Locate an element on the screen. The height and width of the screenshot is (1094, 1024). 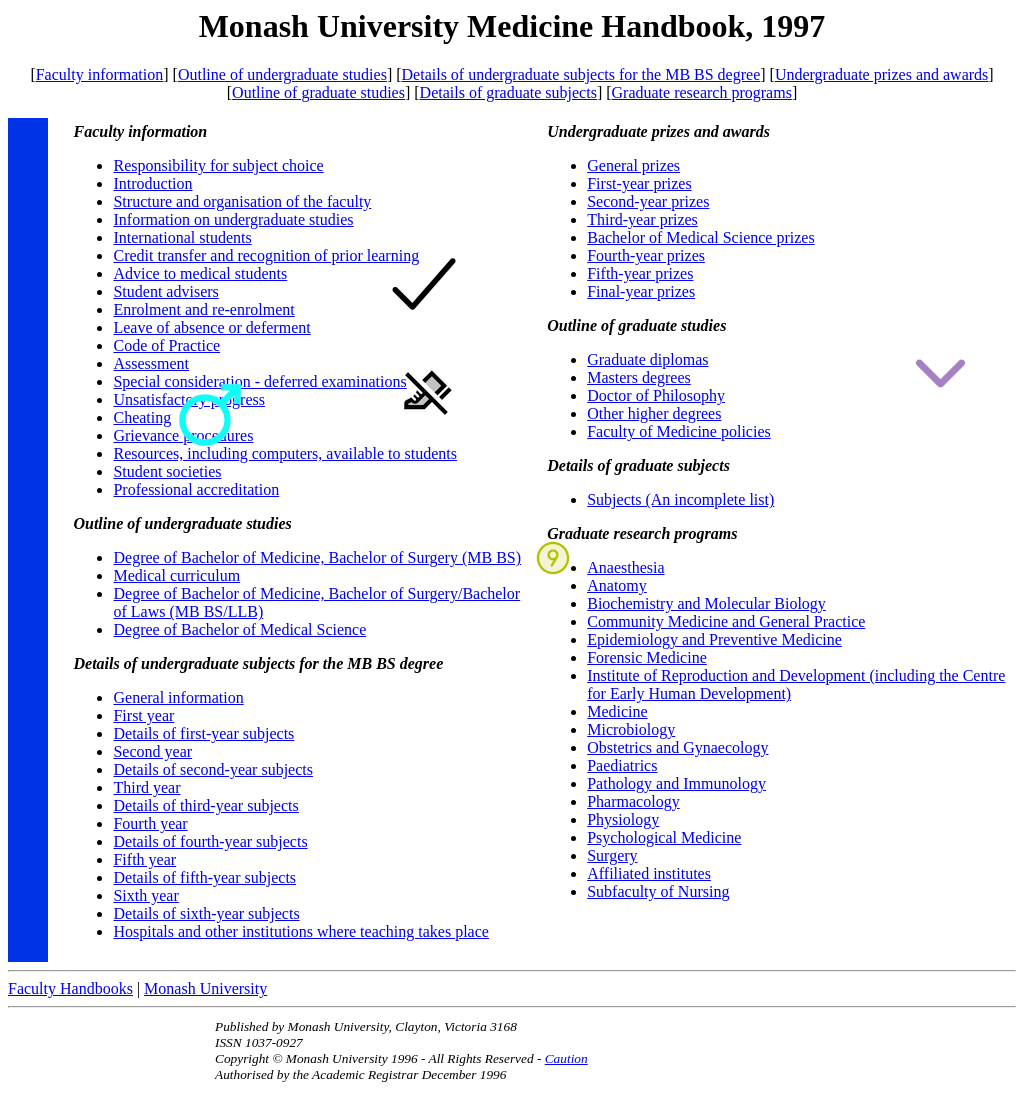
confirm or submit an action is located at coordinates (424, 284).